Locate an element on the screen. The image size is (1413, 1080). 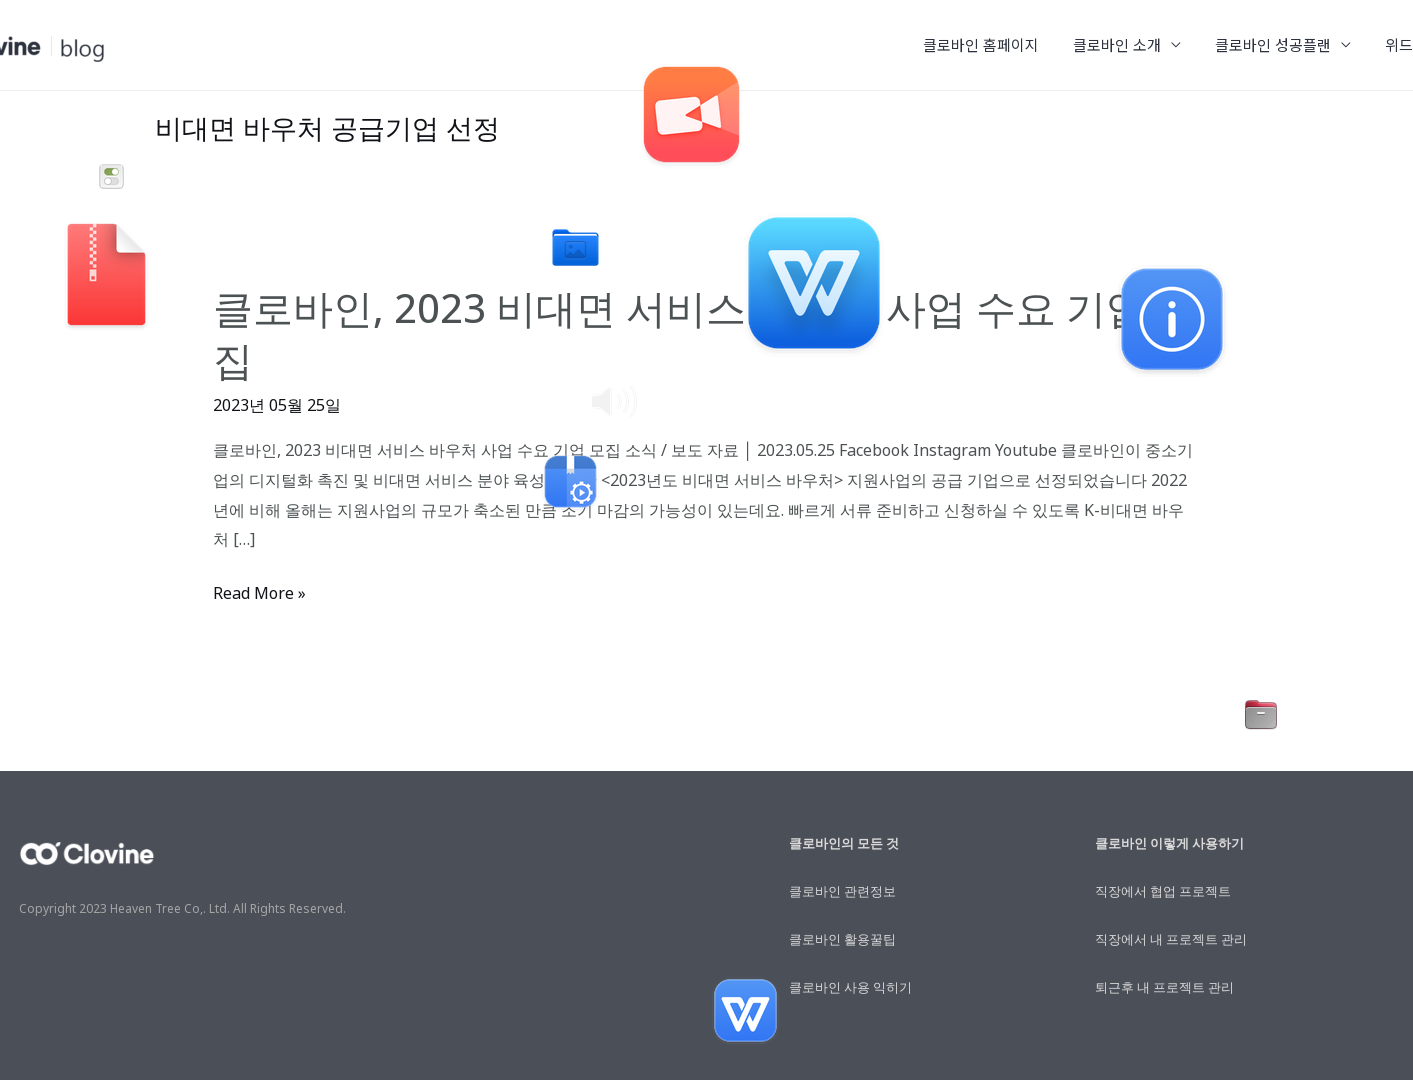
open your images folder is located at coordinates (575, 247).